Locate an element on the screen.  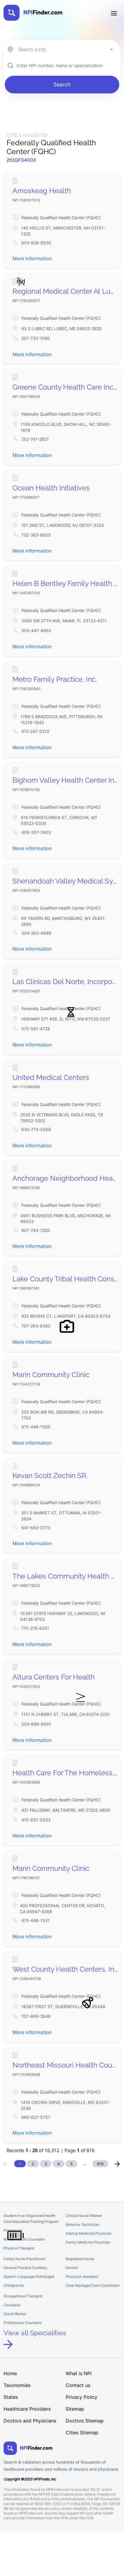
filter recipes by meat dishes is located at coordinates (88, 2002).